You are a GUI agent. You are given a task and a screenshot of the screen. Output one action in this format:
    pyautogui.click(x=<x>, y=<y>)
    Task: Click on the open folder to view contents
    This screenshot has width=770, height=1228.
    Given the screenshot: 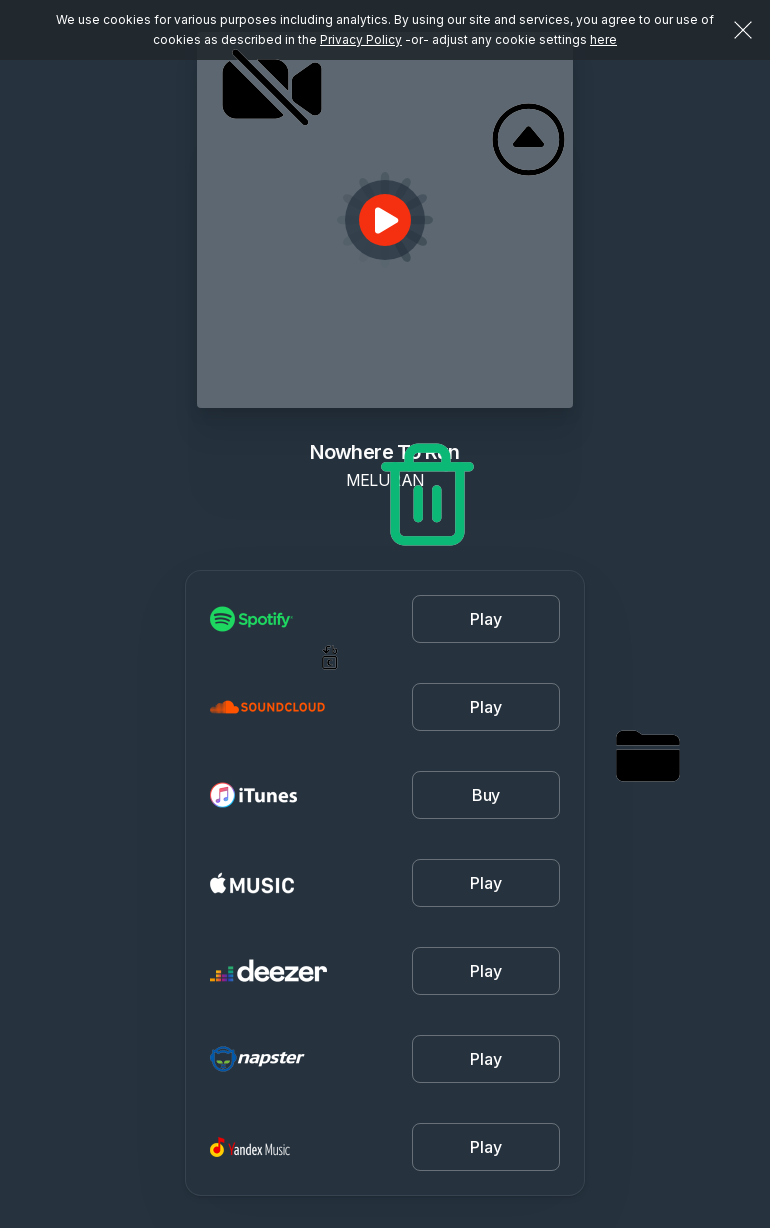 What is the action you would take?
    pyautogui.click(x=648, y=756)
    